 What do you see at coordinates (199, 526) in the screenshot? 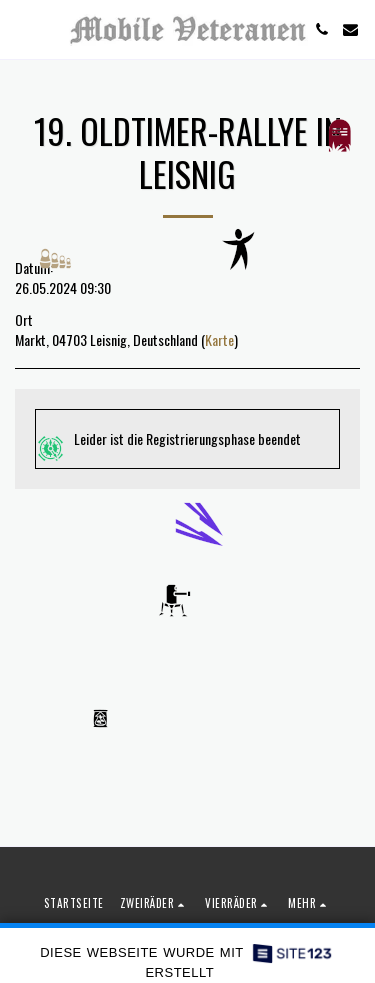
I see `perform a precision attack or critical strike` at bounding box center [199, 526].